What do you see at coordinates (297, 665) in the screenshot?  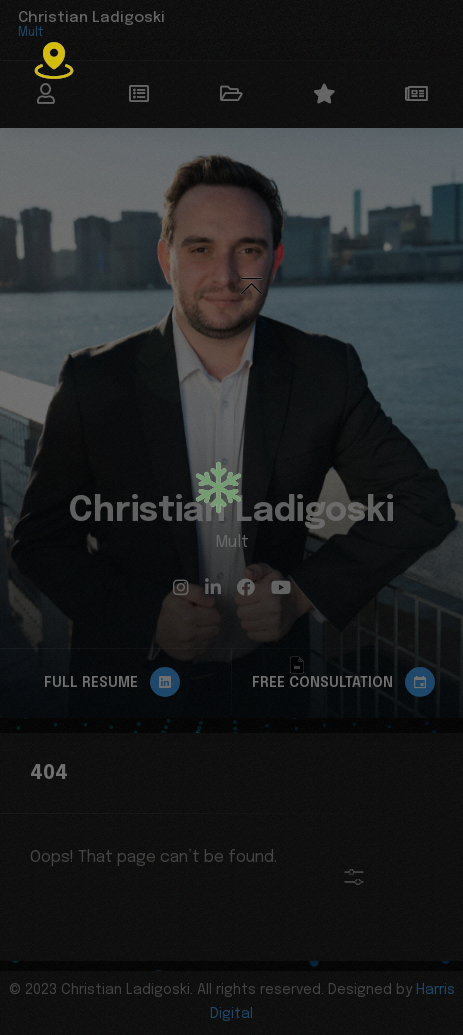 I see `view document contents` at bounding box center [297, 665].